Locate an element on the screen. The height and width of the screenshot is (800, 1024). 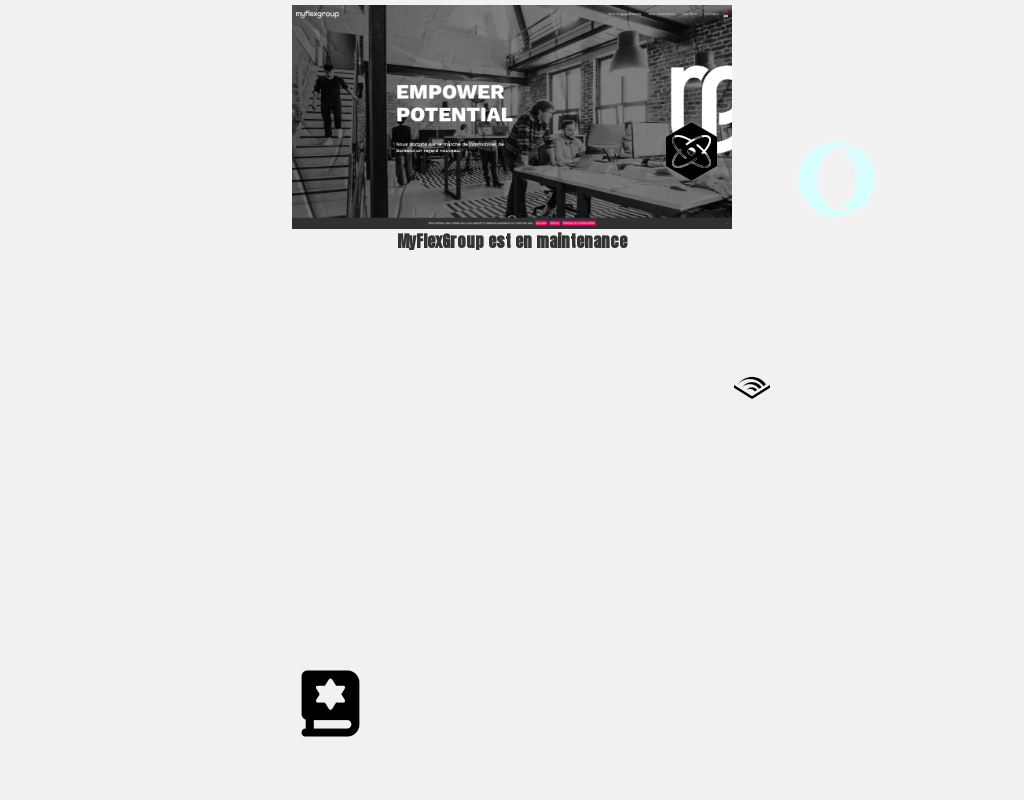
open Opera browser is located at coordinates (836, 180).